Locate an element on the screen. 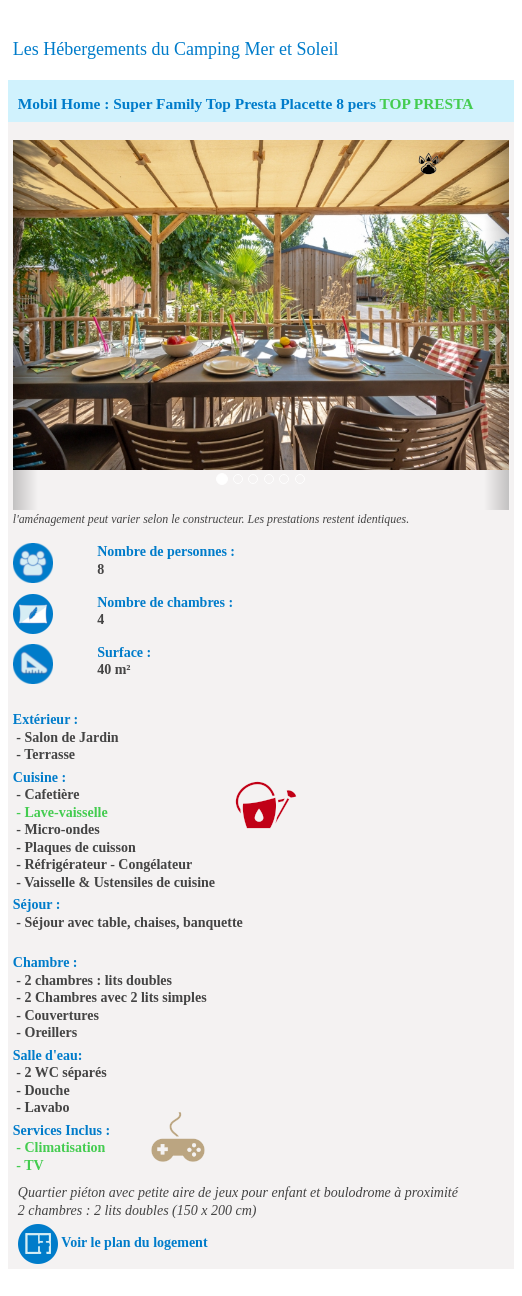 This screenshot has width=522, height=1296. access pet-related features or settings is located at coordinates (428, 163).